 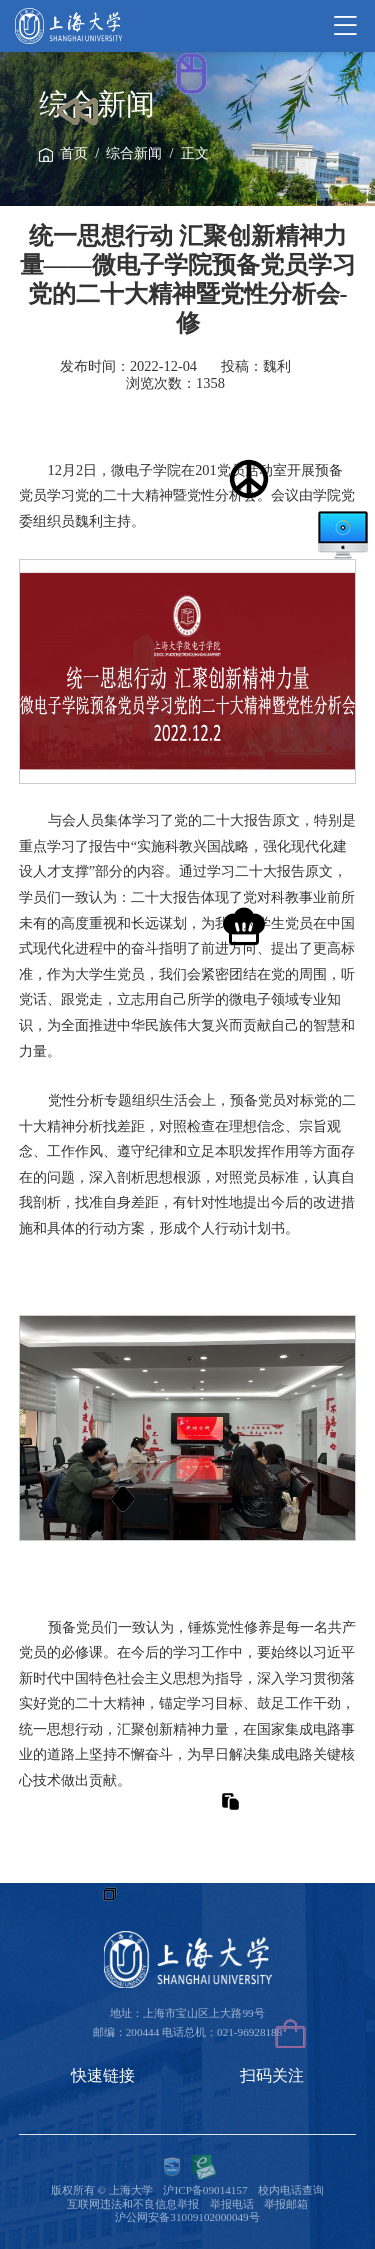 What do you see at coordinates (290, 2035) in the screenshot?
I see `view your shopping bag` at bounding box center [290, 2035].